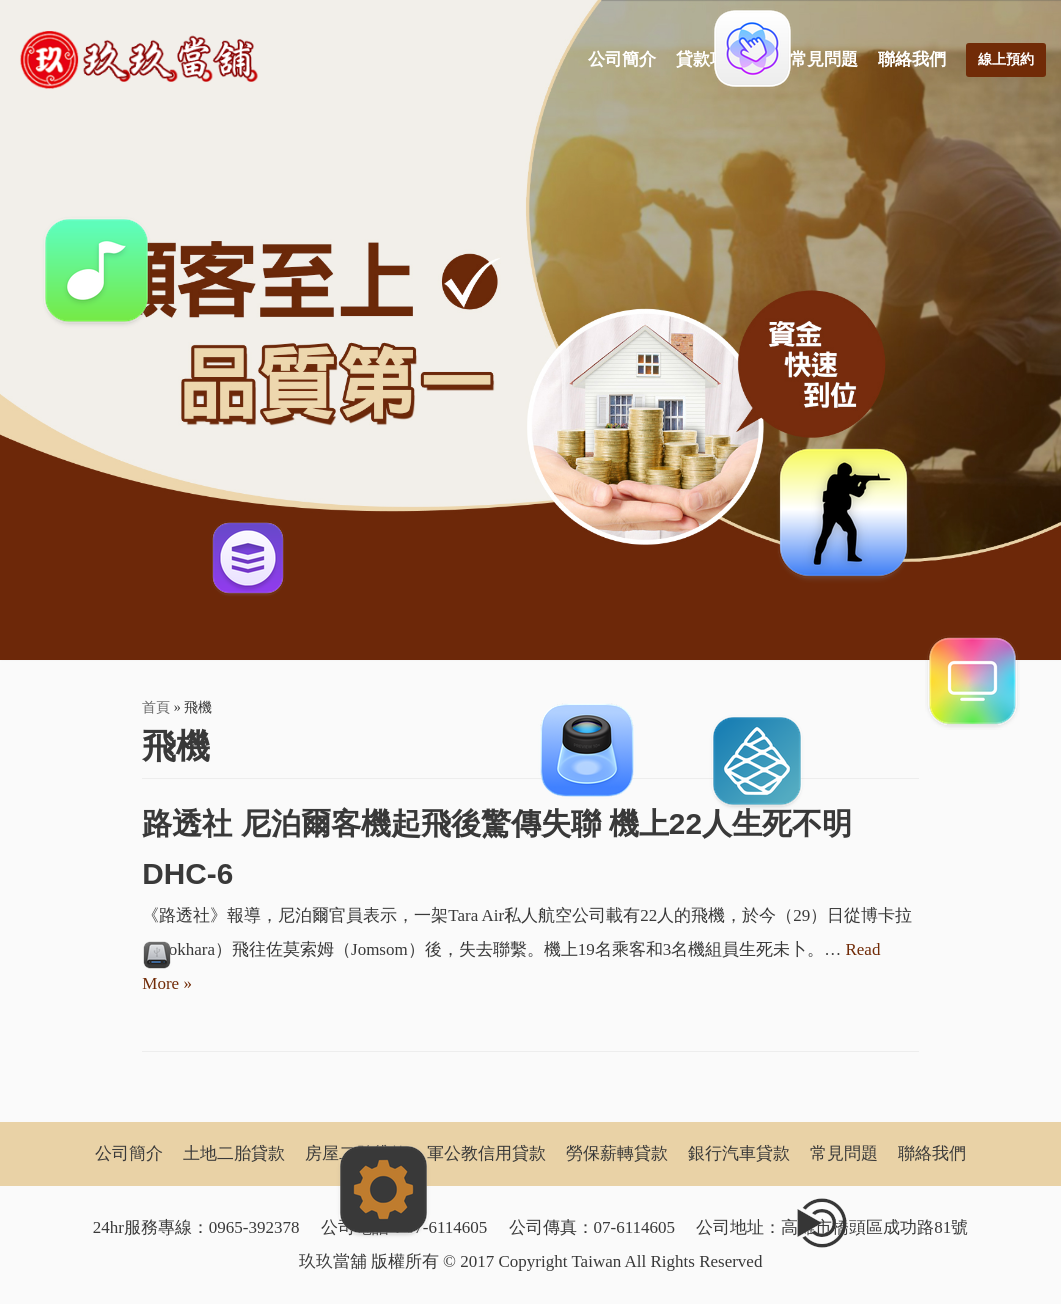 This screenshot has width=1061, height=1304. What do you see at coordinates (248, 558) in the screenshot?
I see `open stack app for organizing files or content` at bounding box center [248, 558].